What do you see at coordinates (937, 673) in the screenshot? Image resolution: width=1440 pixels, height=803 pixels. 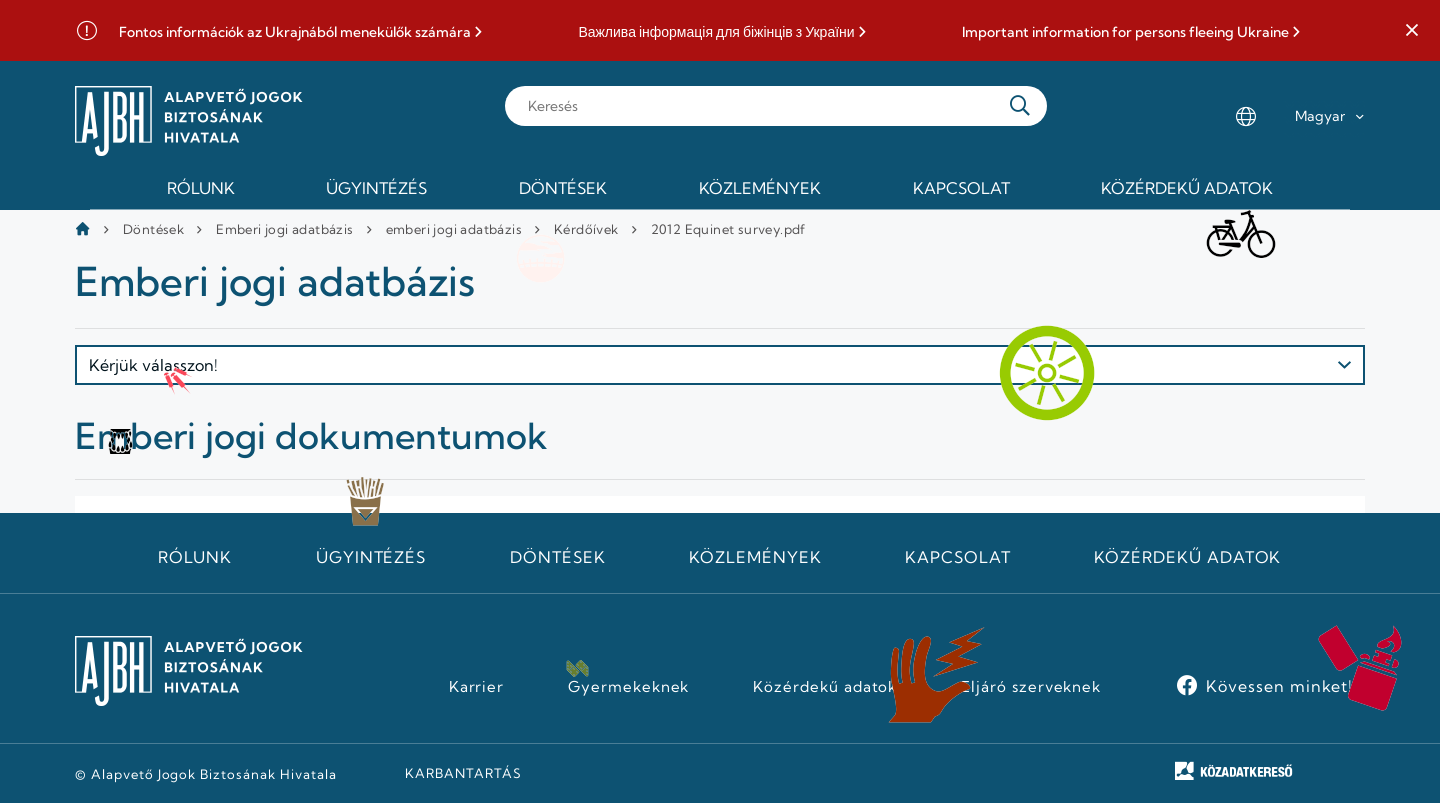 I see `cast a lightning spell` at bounding box center [937, 673].